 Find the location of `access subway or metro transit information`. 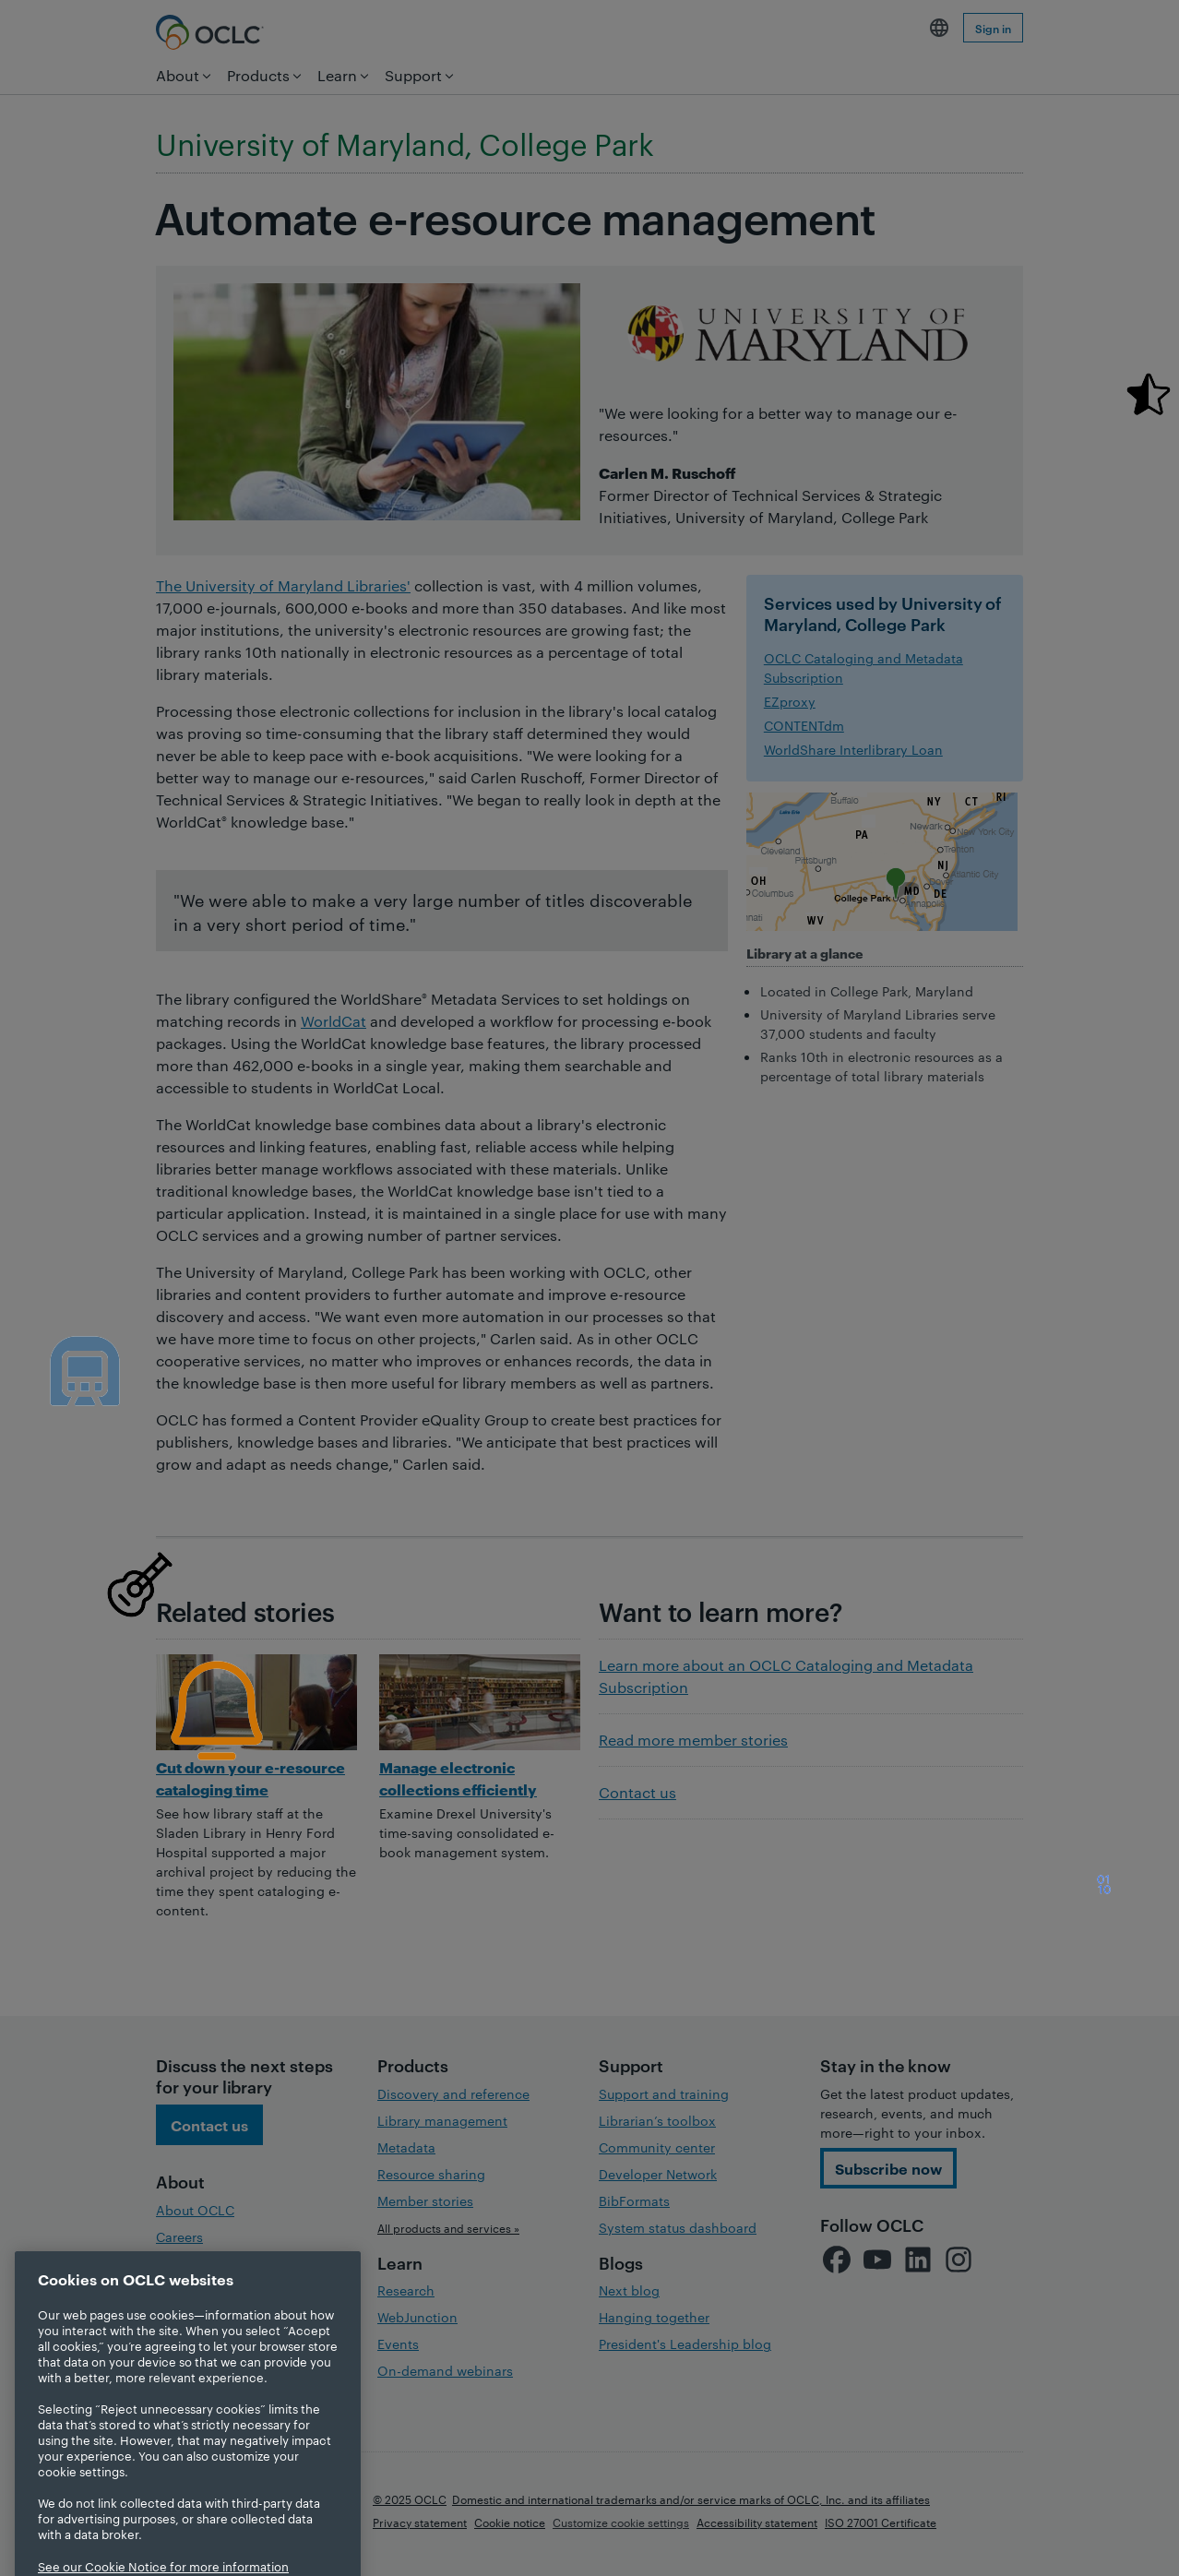

access subway or metro transit information is located at coordinates (85, 1374).